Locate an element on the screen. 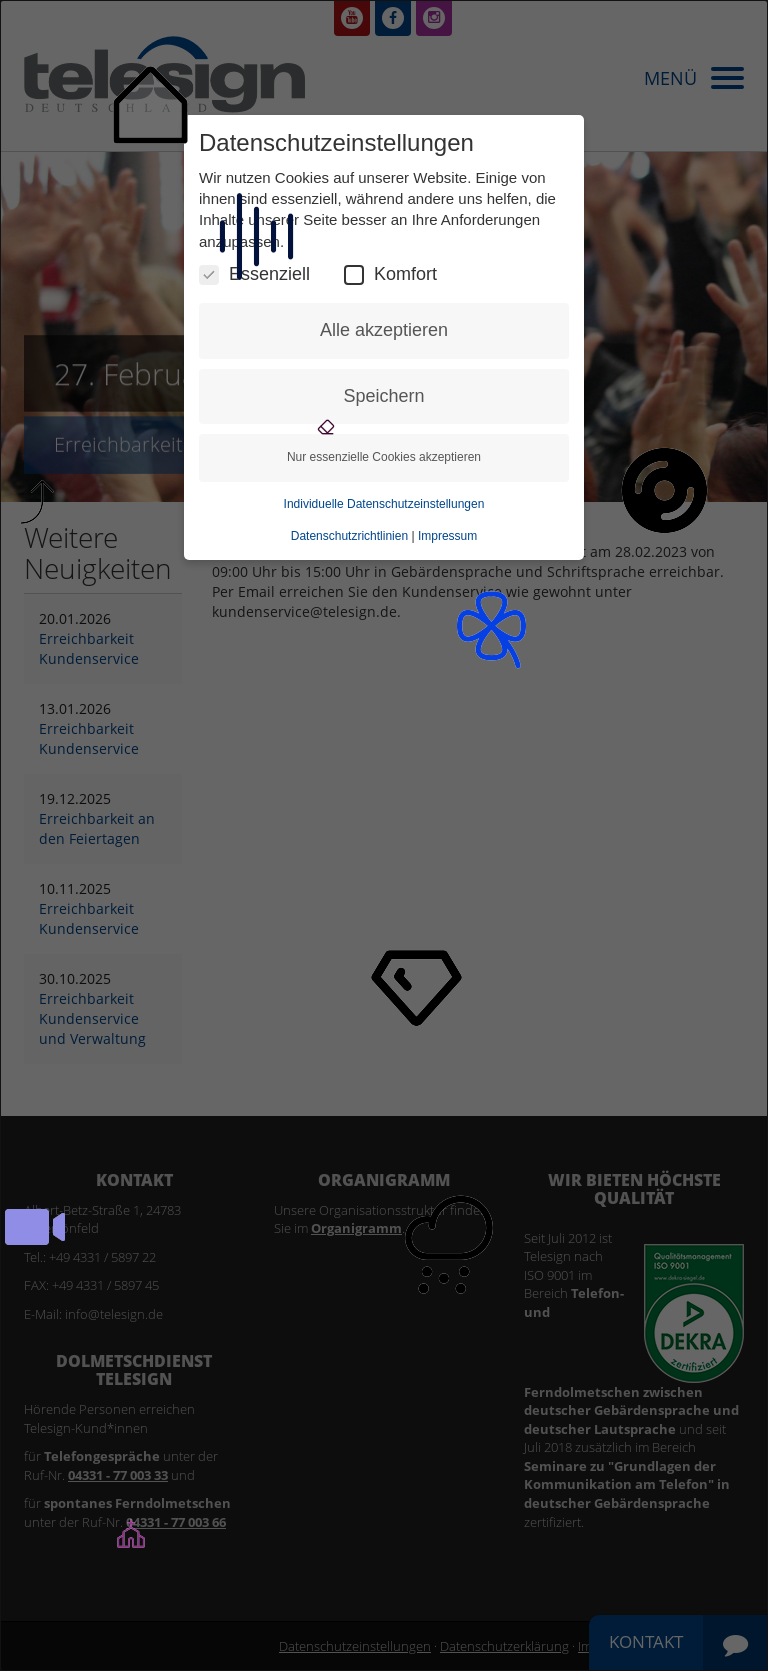 This screenshot has height=1671, width=768. go to home screen is located at coordinates (150, 106).